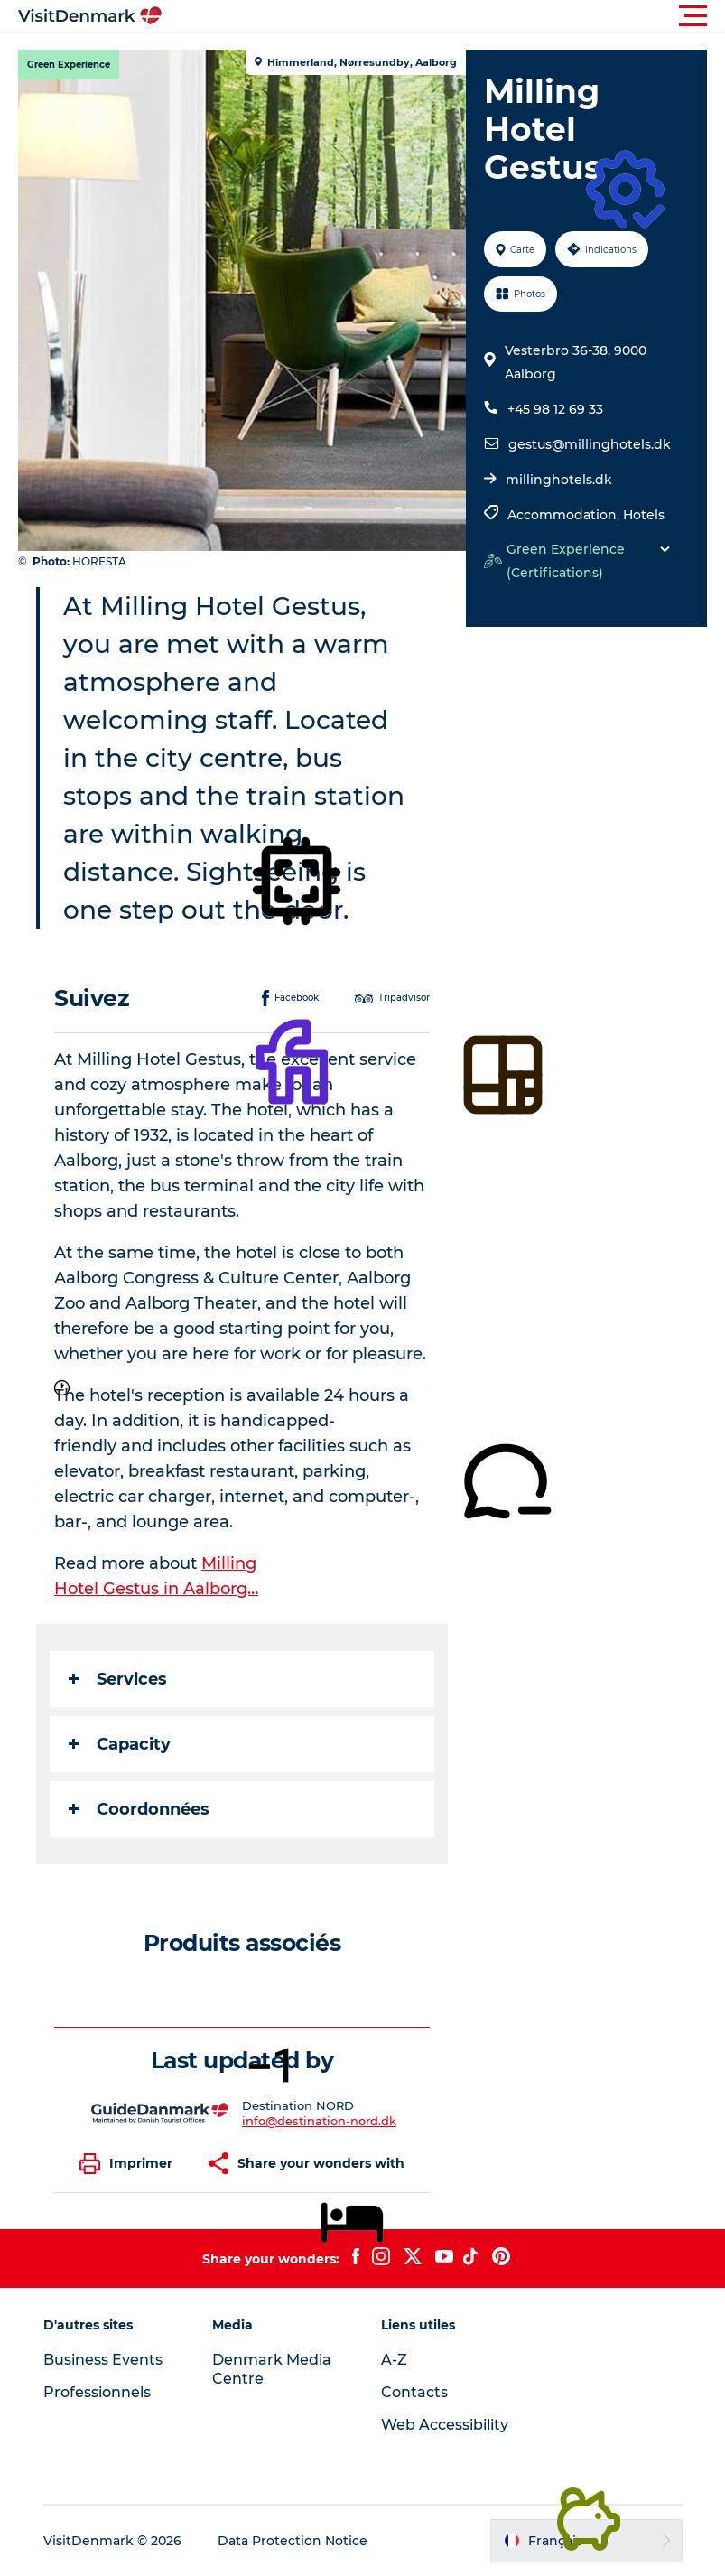 This screenshot has height=2576, width=725. I want to click on view treemap visualization, so click(503, 1075).